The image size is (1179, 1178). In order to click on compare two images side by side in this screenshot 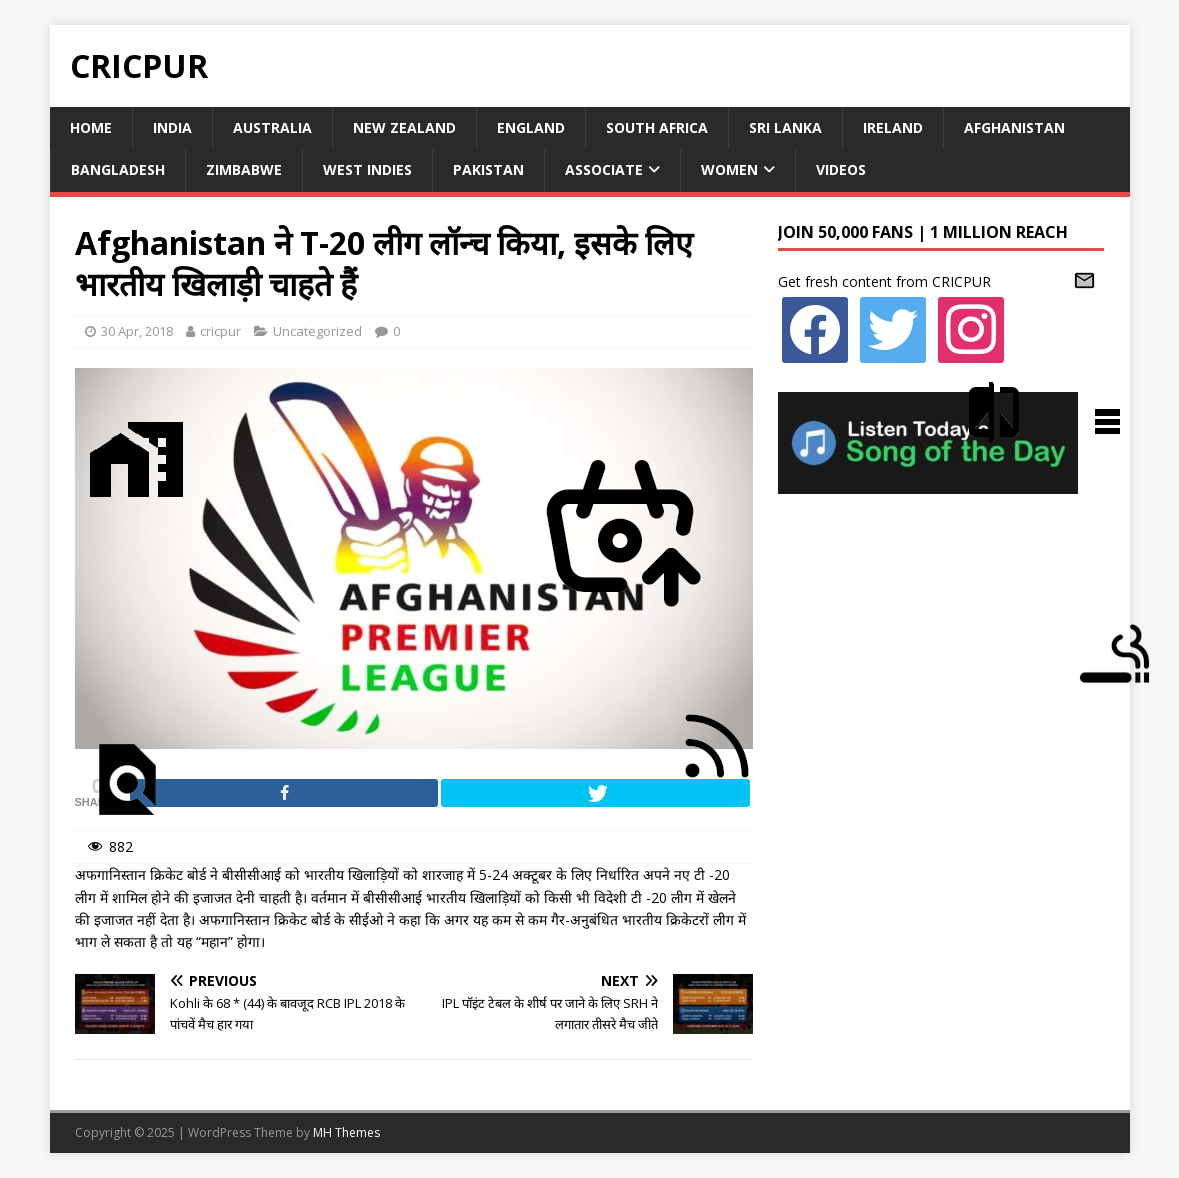, I will do `click(994, 412)`.